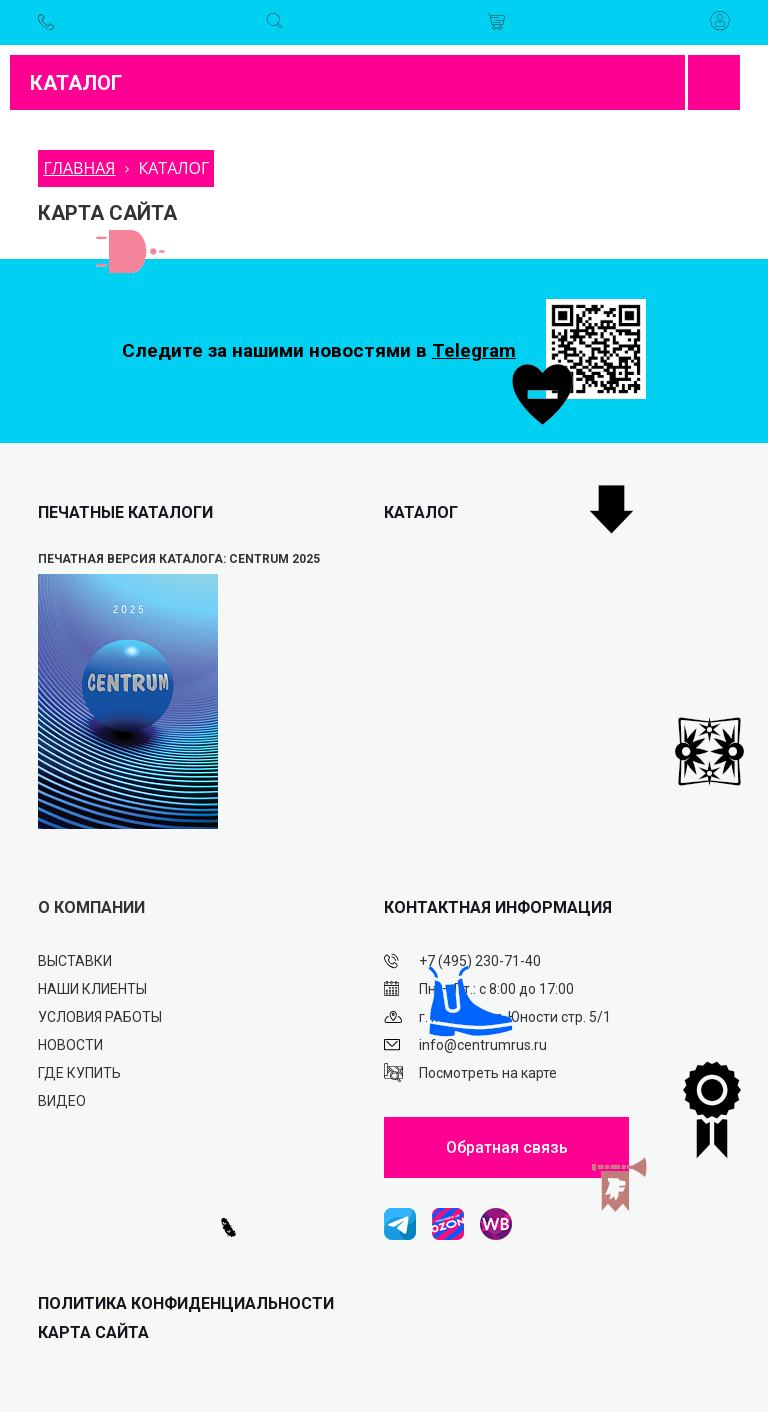 This screenshot has width=768, height=1412. I want to click on download a file or content, so click(611, 509).